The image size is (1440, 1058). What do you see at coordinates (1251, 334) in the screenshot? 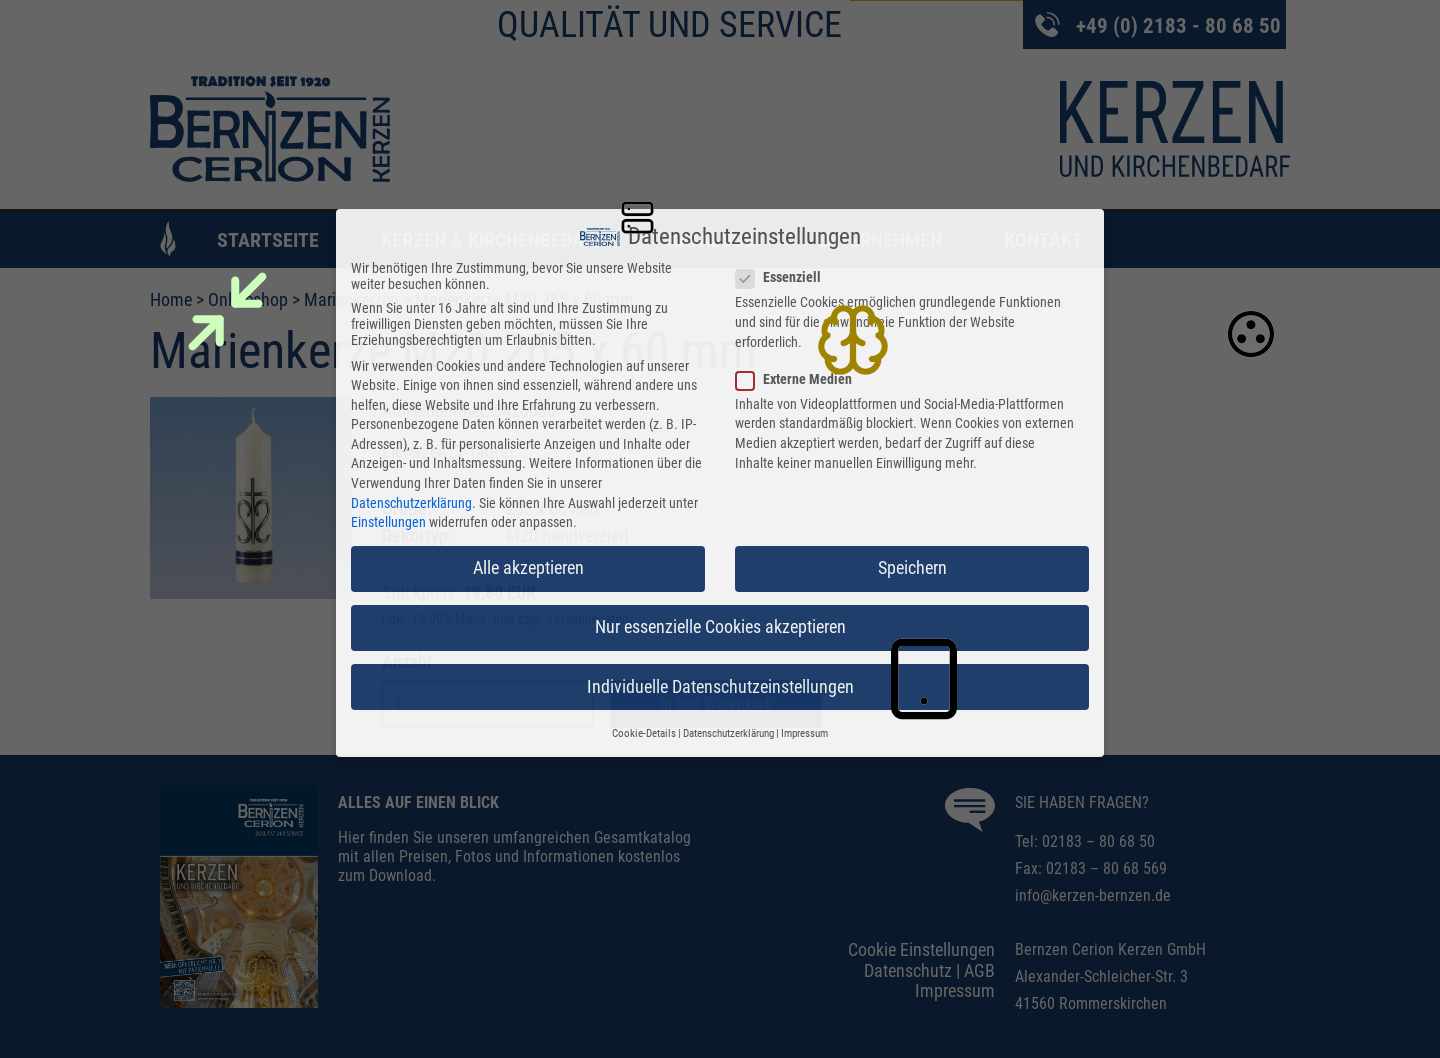
I see `view team or group workspace` at bounding box center [1251, 334].